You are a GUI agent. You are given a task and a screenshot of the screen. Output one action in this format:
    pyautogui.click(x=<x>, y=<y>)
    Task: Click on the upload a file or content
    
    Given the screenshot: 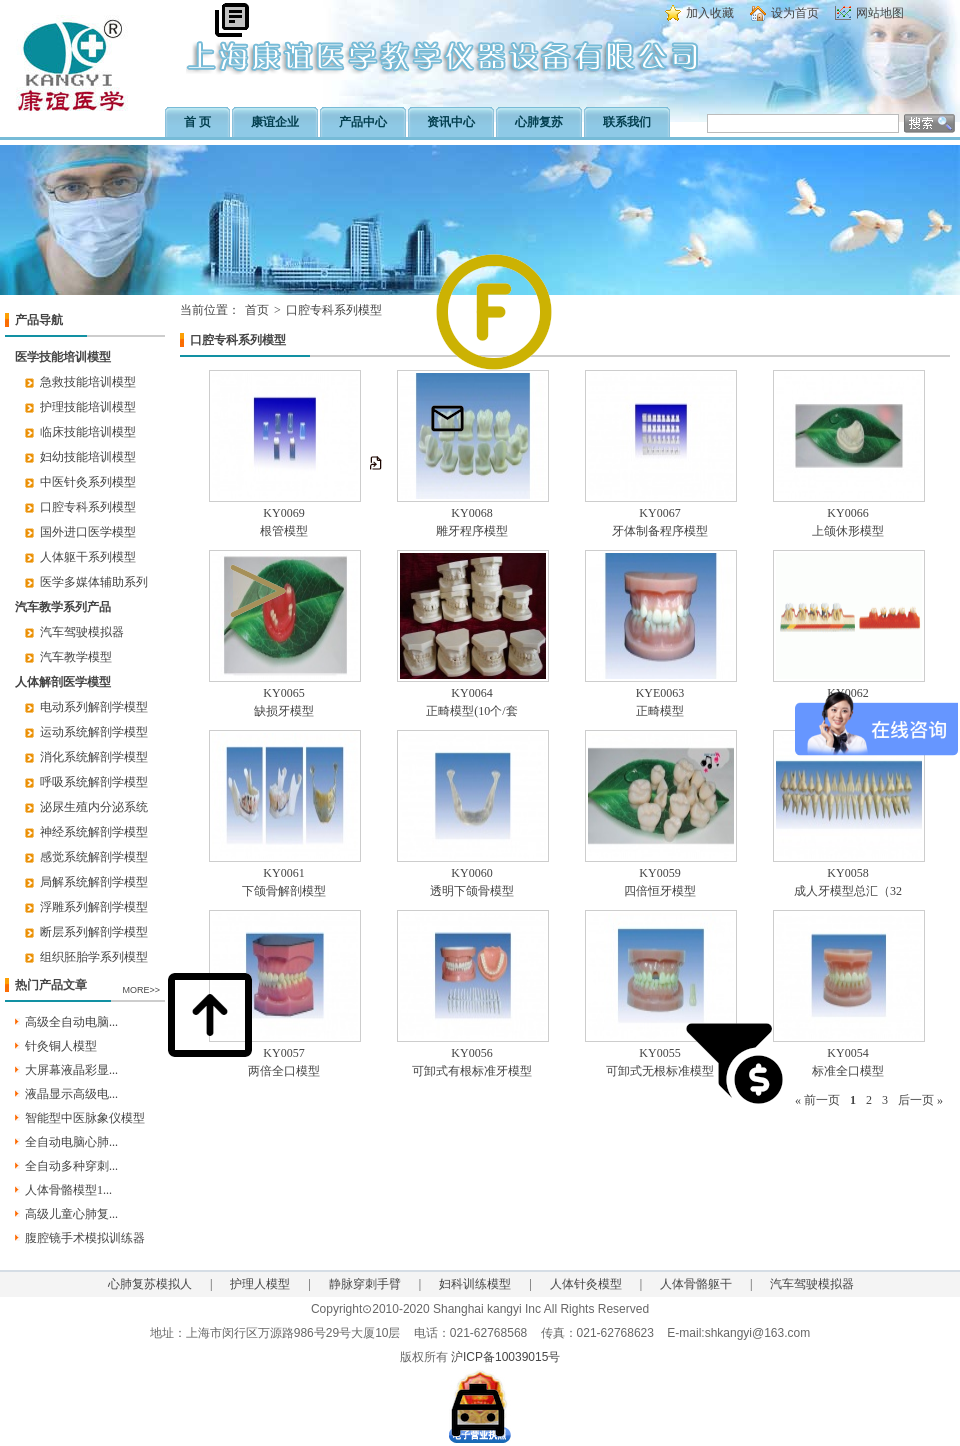 What is the action you would take?
    pyautogui.click(x=210, y=1015)
    